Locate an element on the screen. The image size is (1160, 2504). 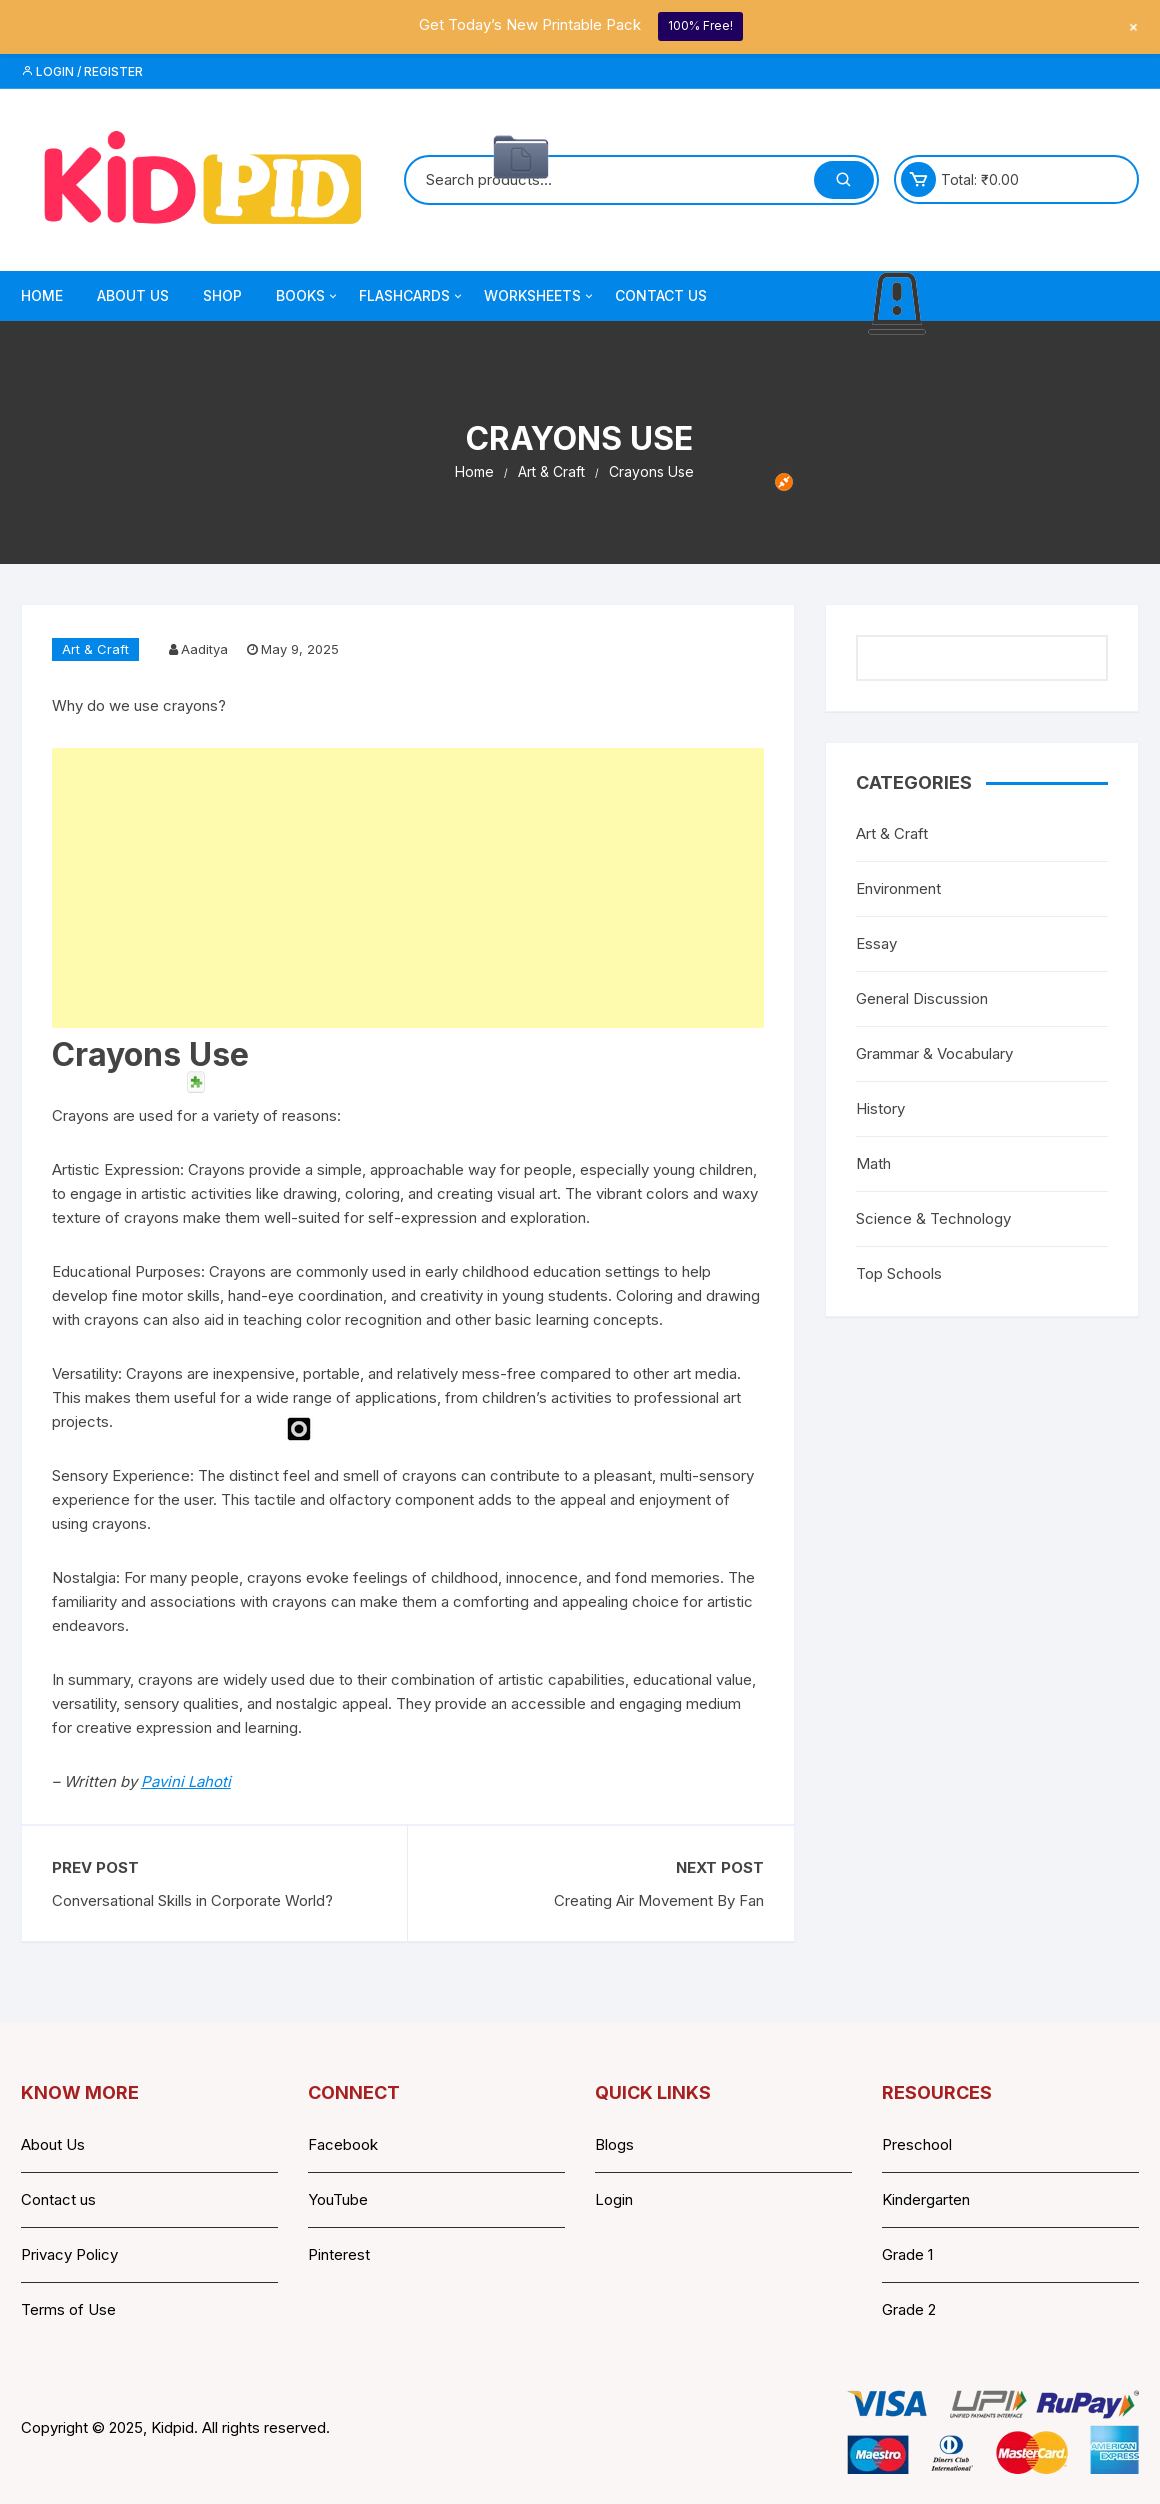
indicates a disconnected or unmounted drive is located at coordinates (784, 482).